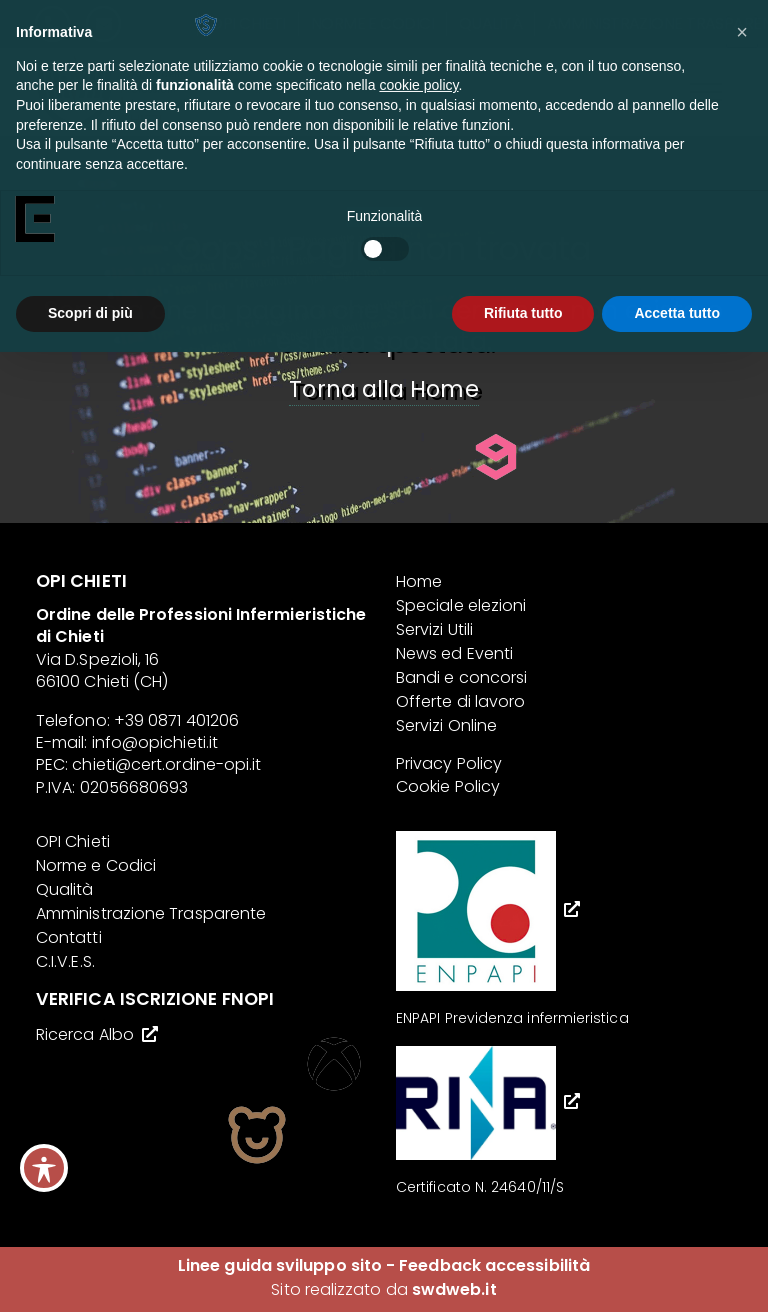  What do you see at coordinates (35, 219) in the screenshot?
I see `Square Enix company logo` at bounding box center [35, 219].